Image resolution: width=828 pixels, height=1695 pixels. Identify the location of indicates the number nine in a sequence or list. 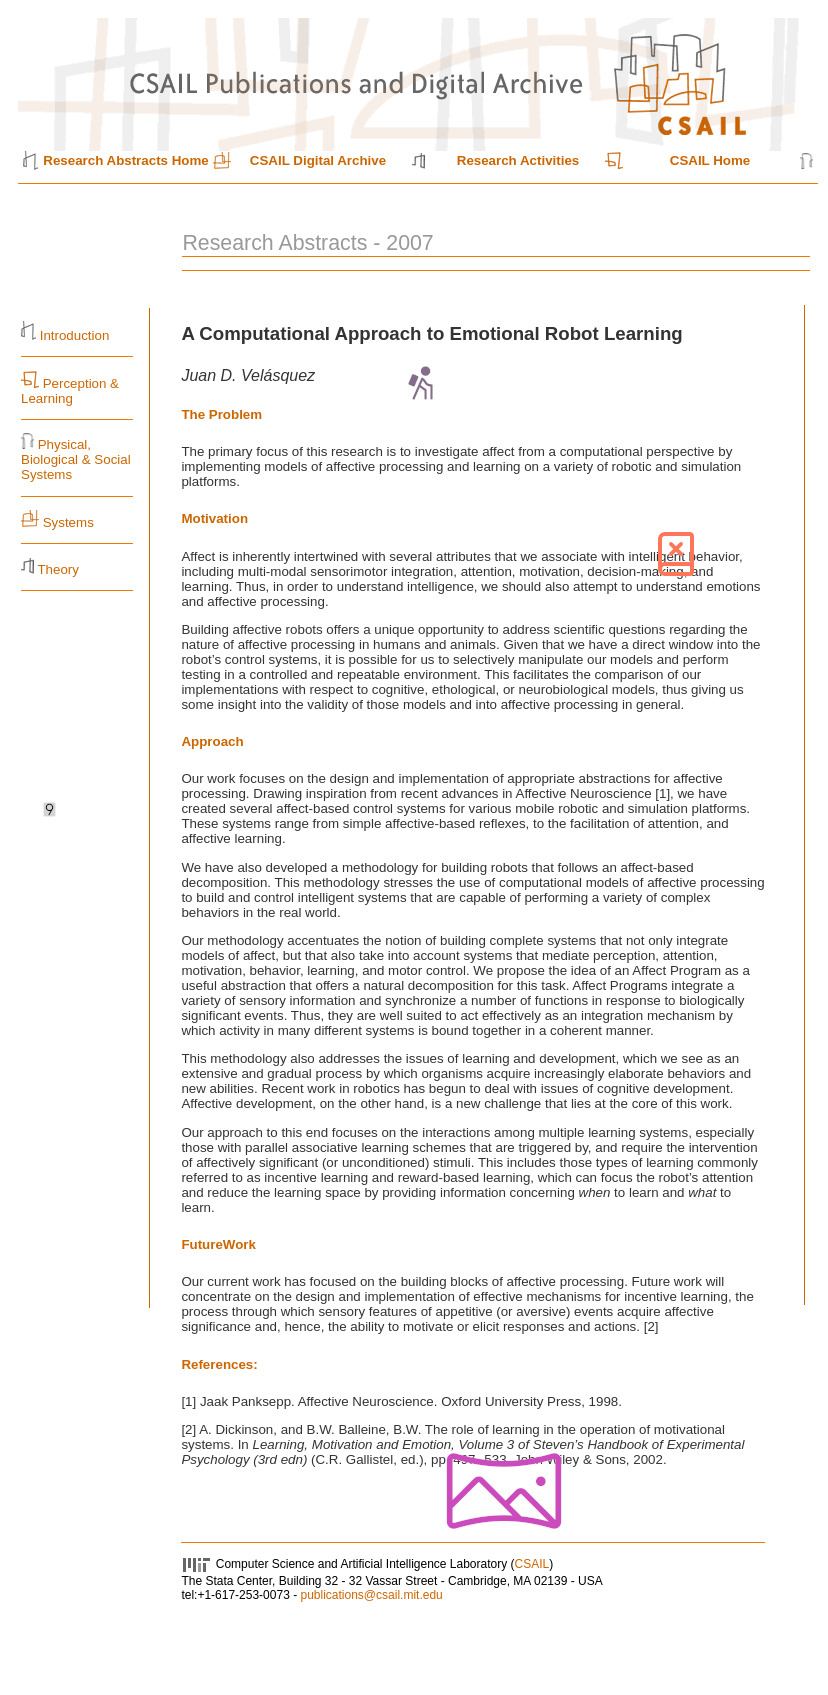
(49, 809).